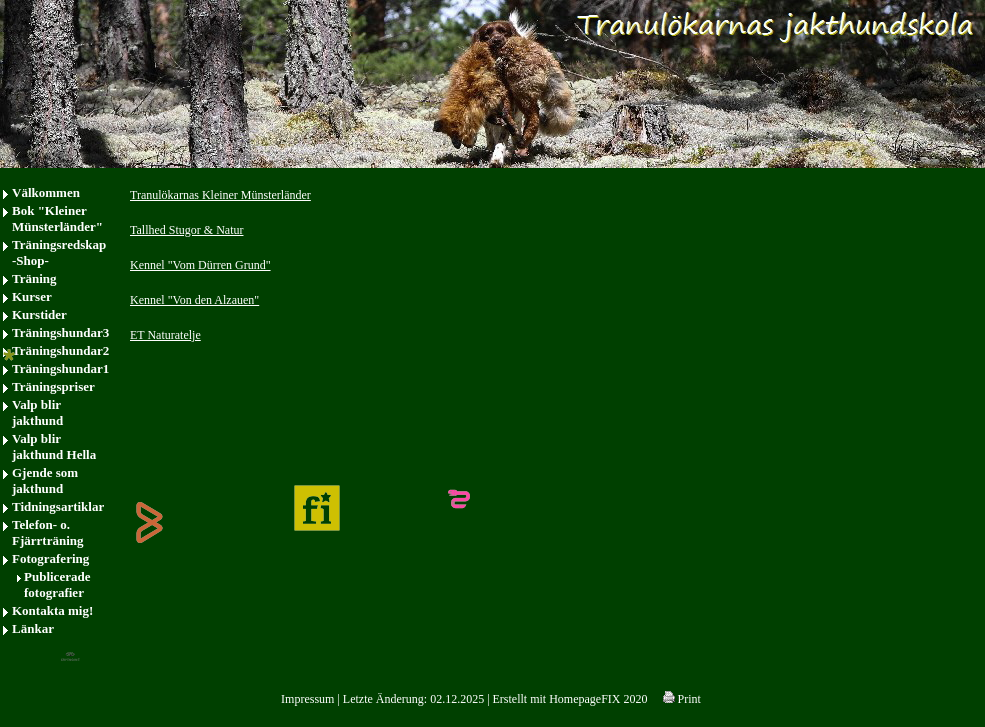 This screenshot has width=985, height=727. What do you see at coordinates (459, 499) in the screenshot?
I see `pyscaffold python project scaffolding tool logo` at bounding box center [459, 499].